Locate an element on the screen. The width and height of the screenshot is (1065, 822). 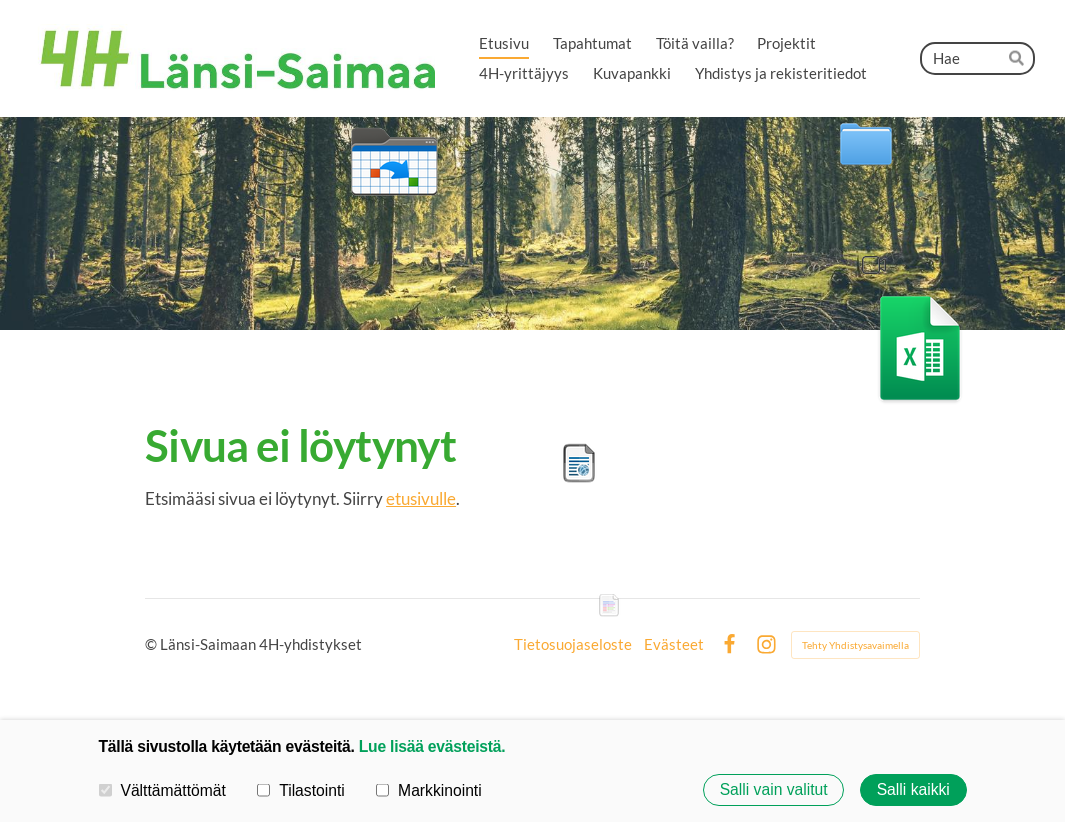
open folder containing scheduled items is located at coordinates (394, 164).